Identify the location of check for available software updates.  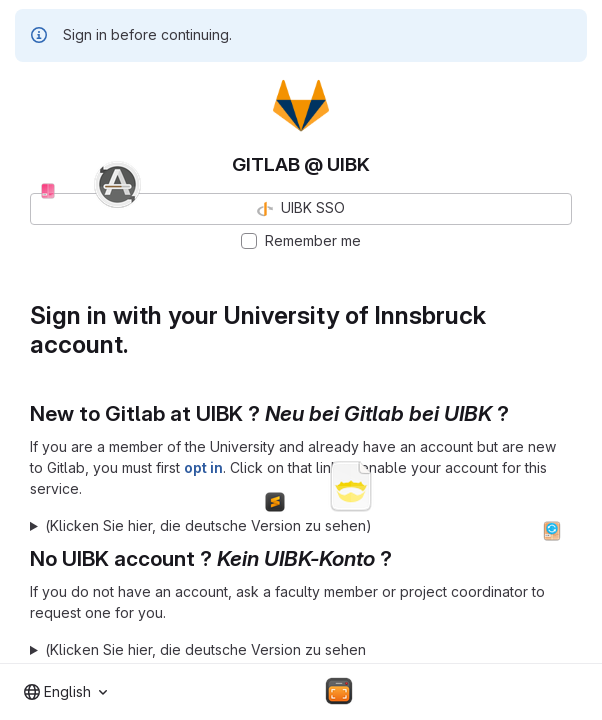
(117, 184).